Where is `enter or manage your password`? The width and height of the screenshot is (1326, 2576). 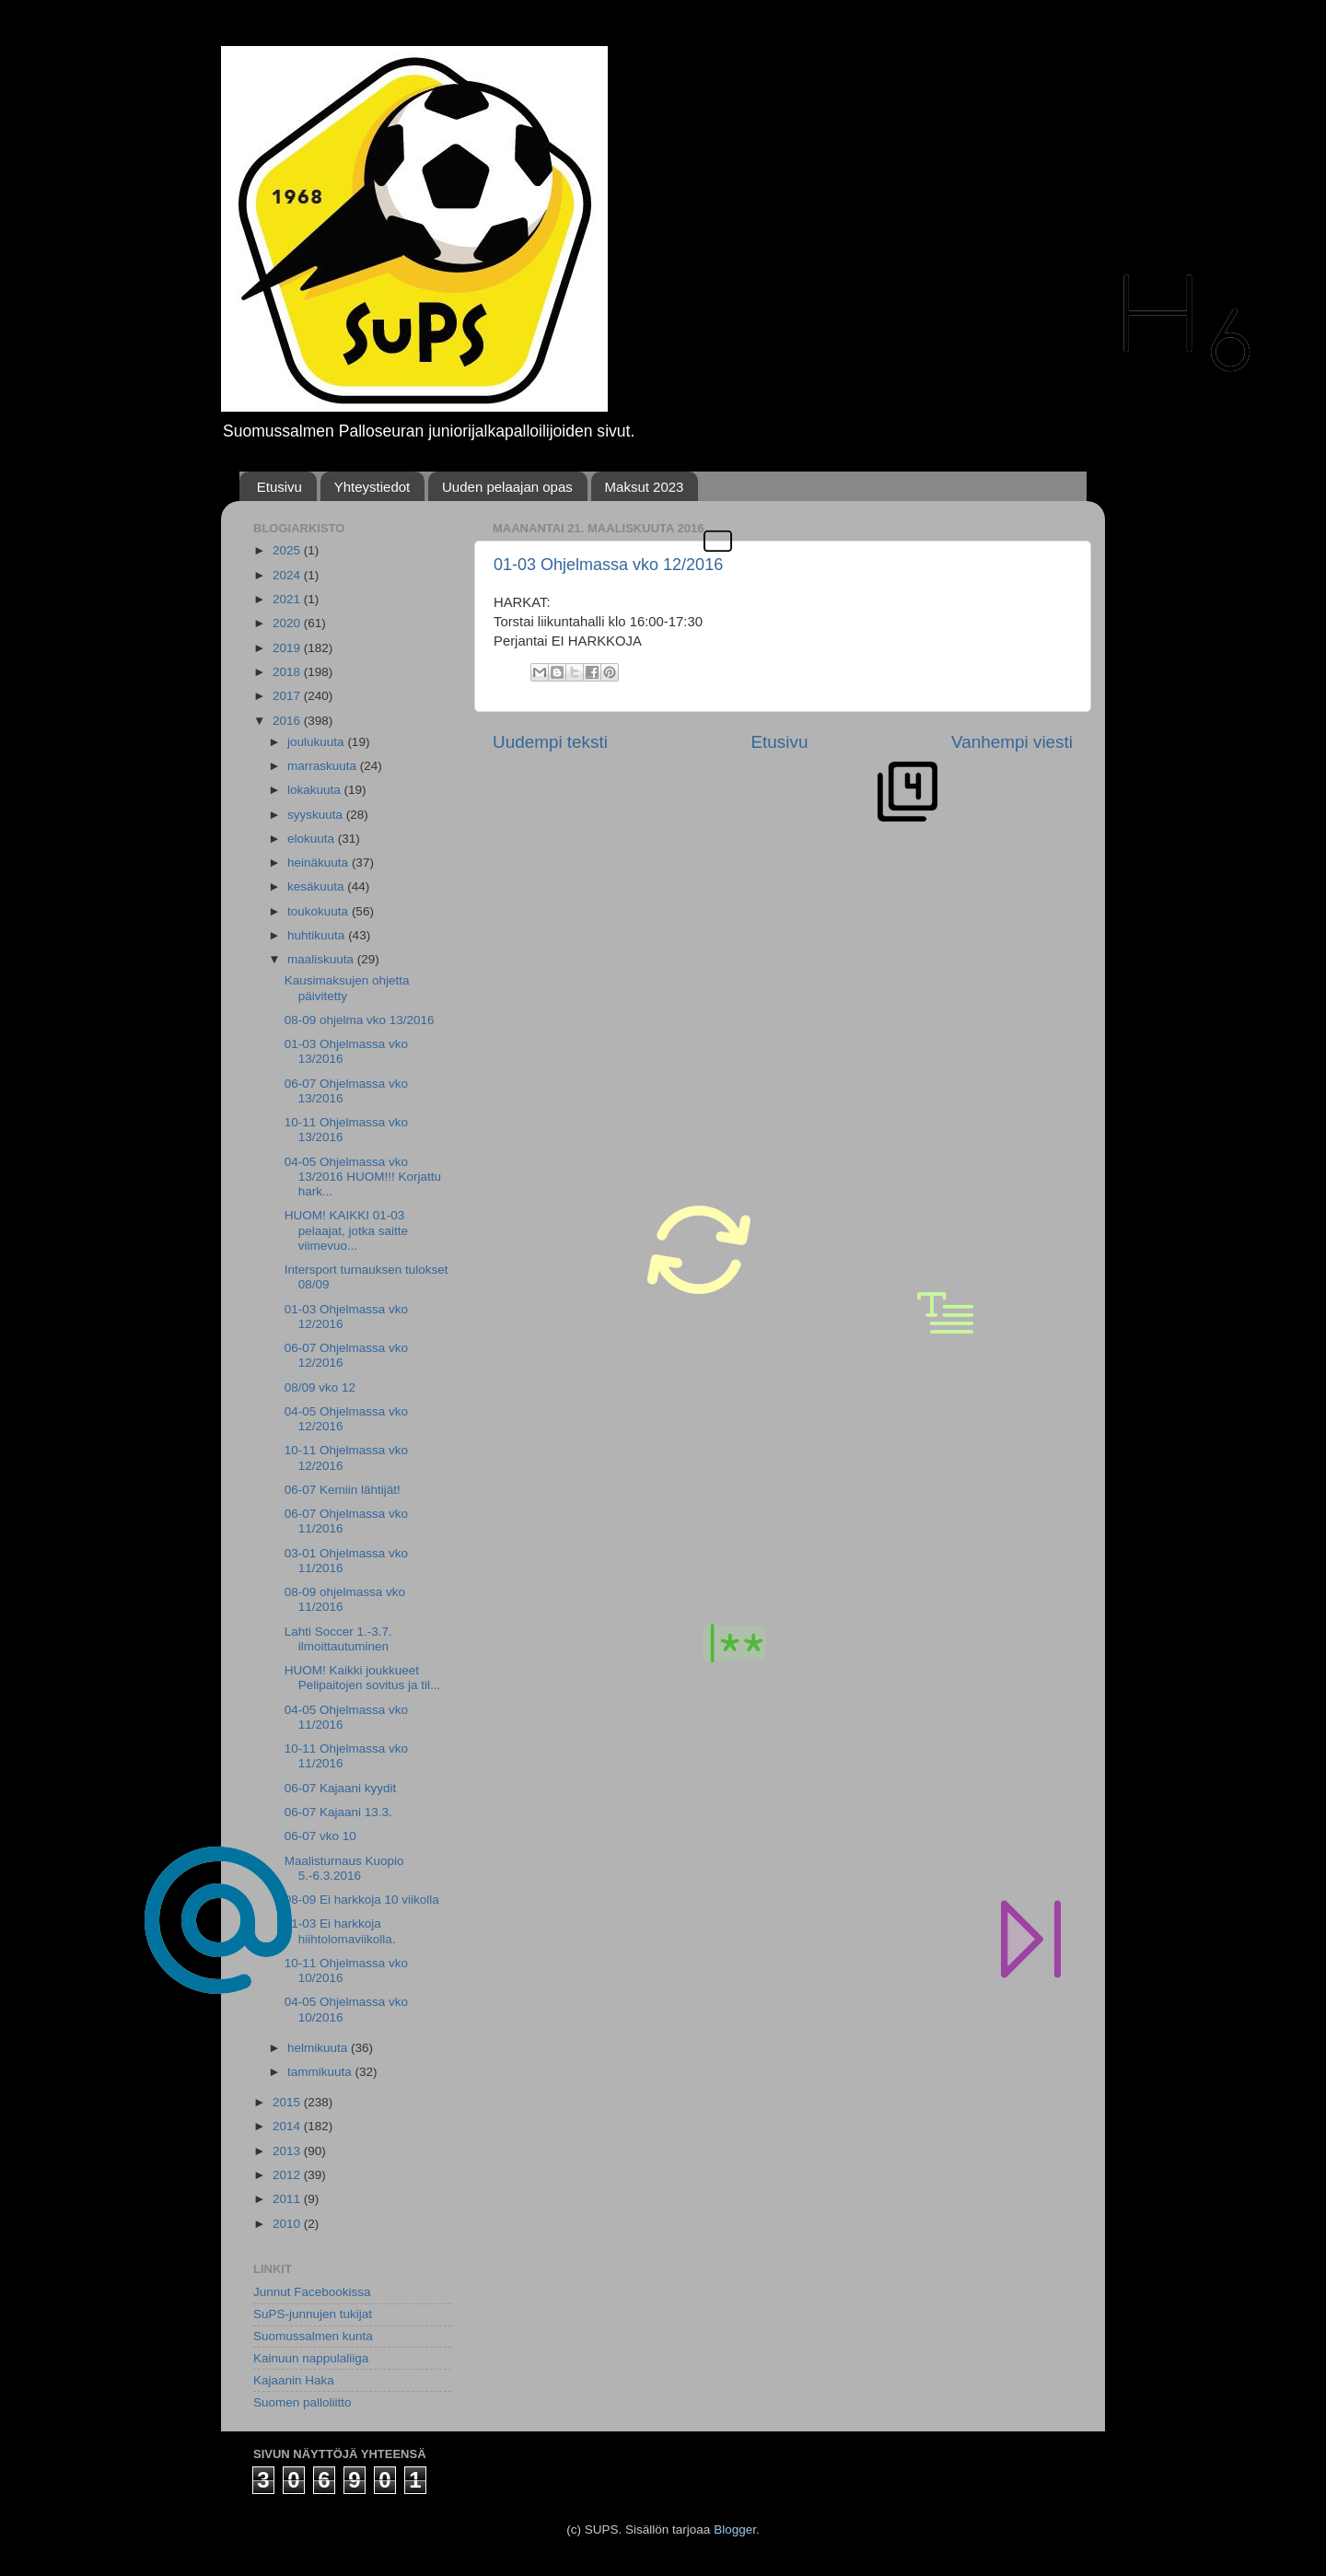 enter or manage your password is located at coordinates (734, 1643).